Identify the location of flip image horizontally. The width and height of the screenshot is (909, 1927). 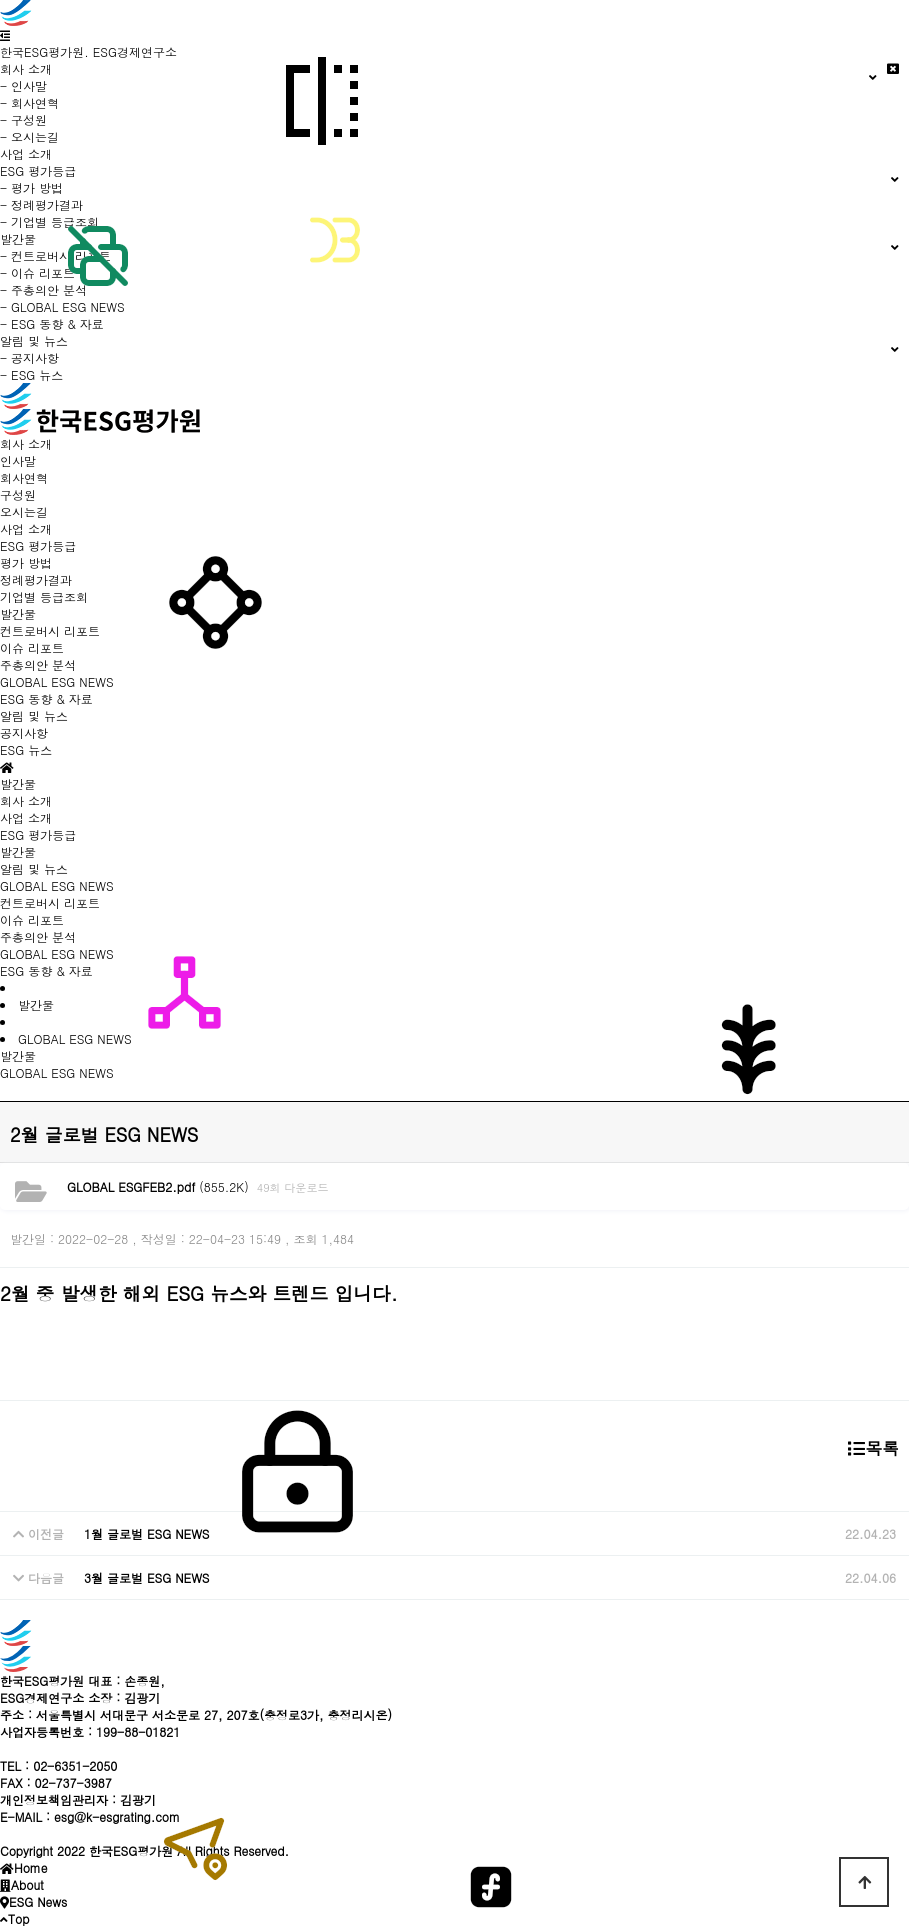
(322, 101).